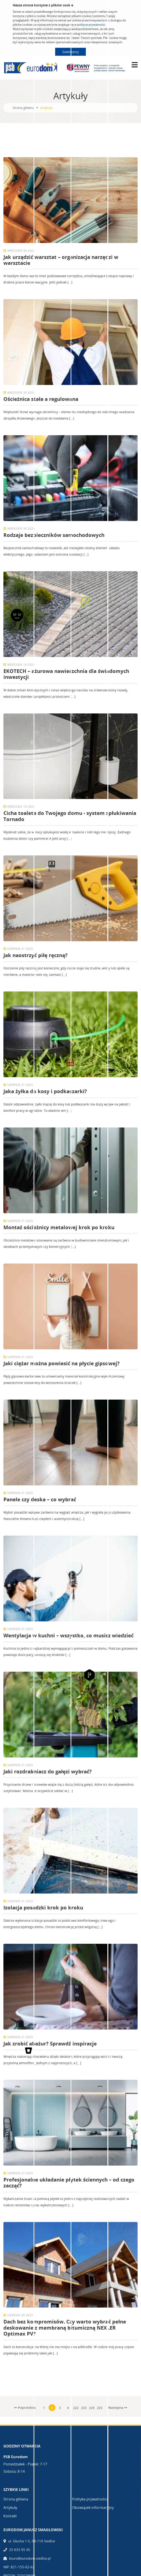 This screenshot has height=2576, width=141. I want to click on parking feature or location marker, so click(89, 1675).